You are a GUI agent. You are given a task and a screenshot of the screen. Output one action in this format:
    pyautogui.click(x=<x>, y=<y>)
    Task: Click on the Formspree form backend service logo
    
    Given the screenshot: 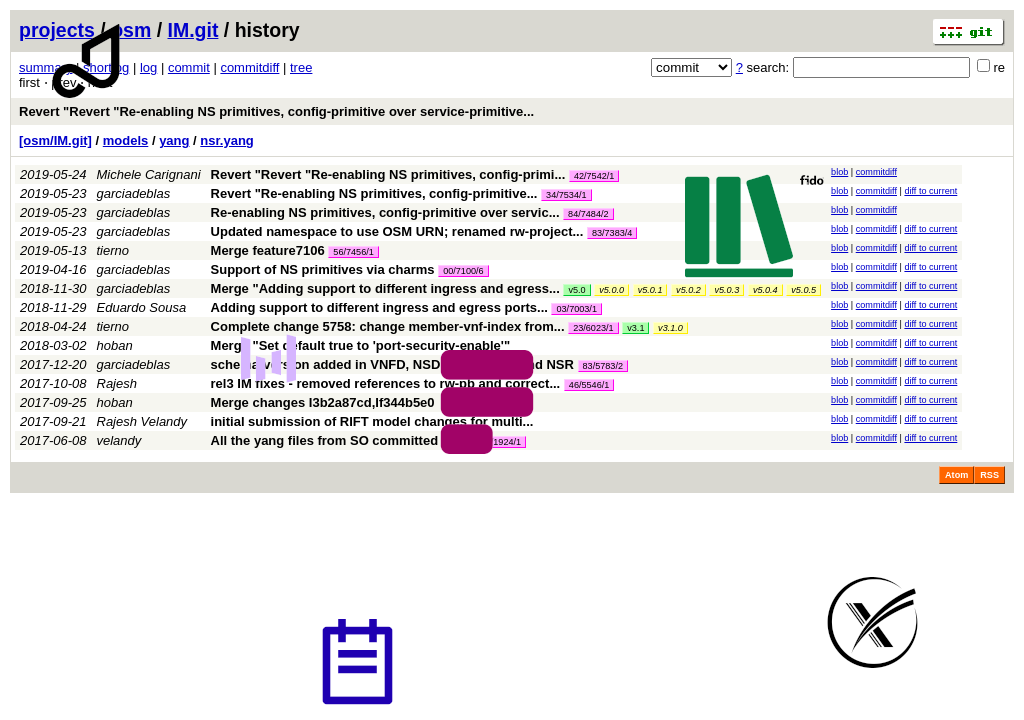 What is the action you would take?
    pyautogui.click(x=487, y=402)
    